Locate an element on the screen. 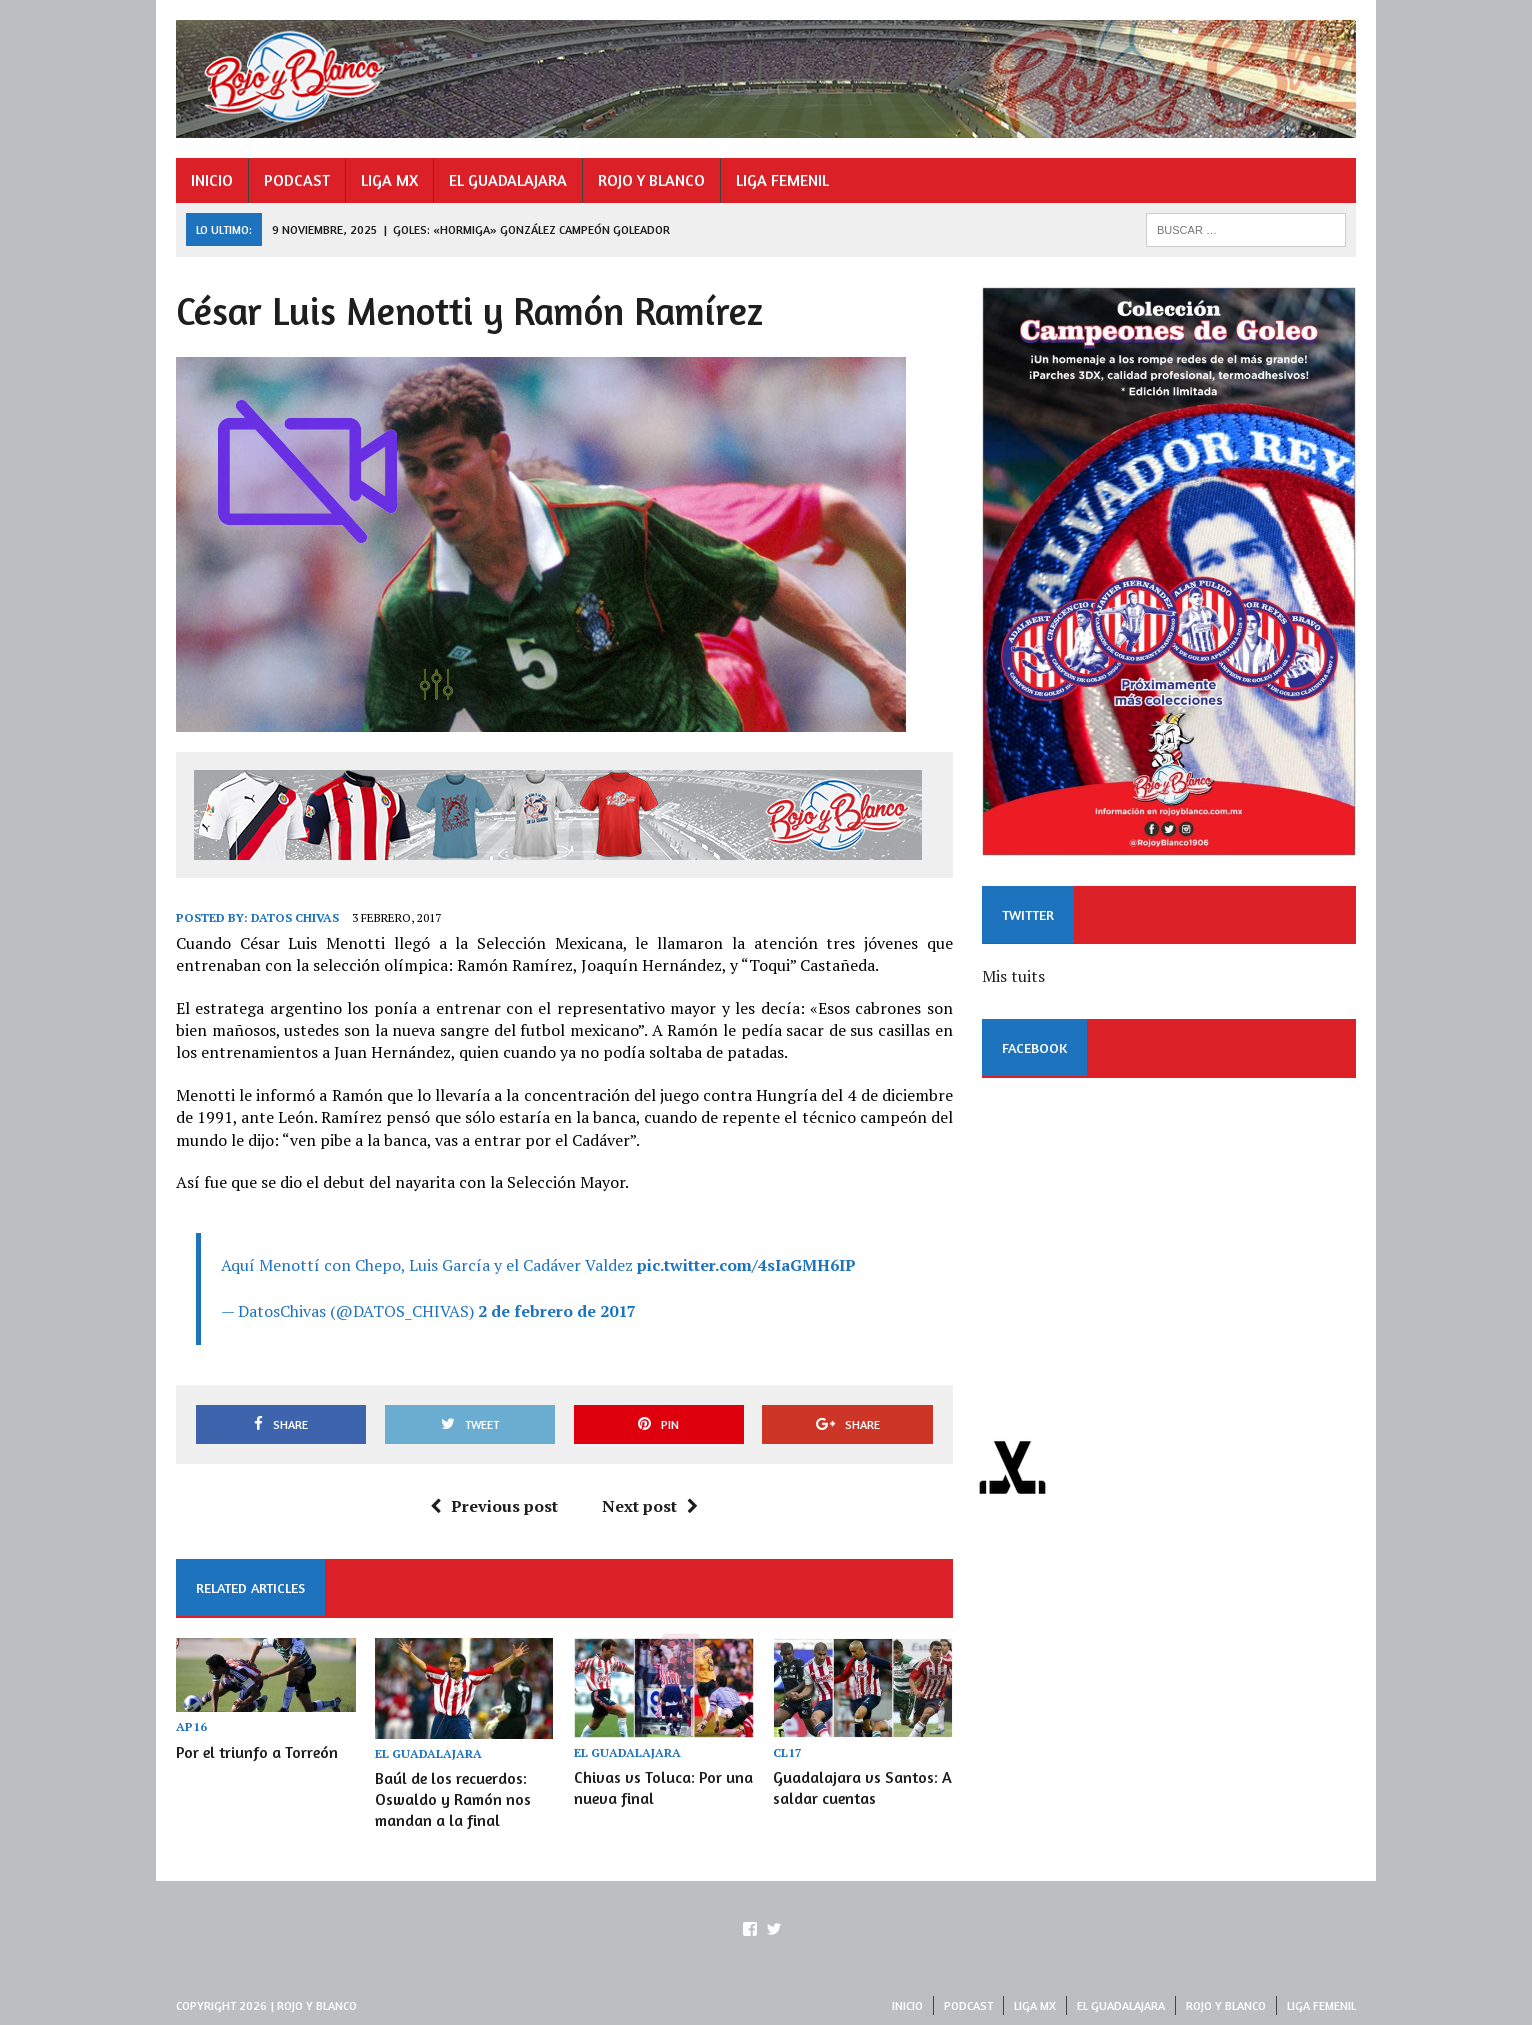 This screenshot has width=1532, height=2025. view hockey sports content is located at coordinates (1012, 1467).